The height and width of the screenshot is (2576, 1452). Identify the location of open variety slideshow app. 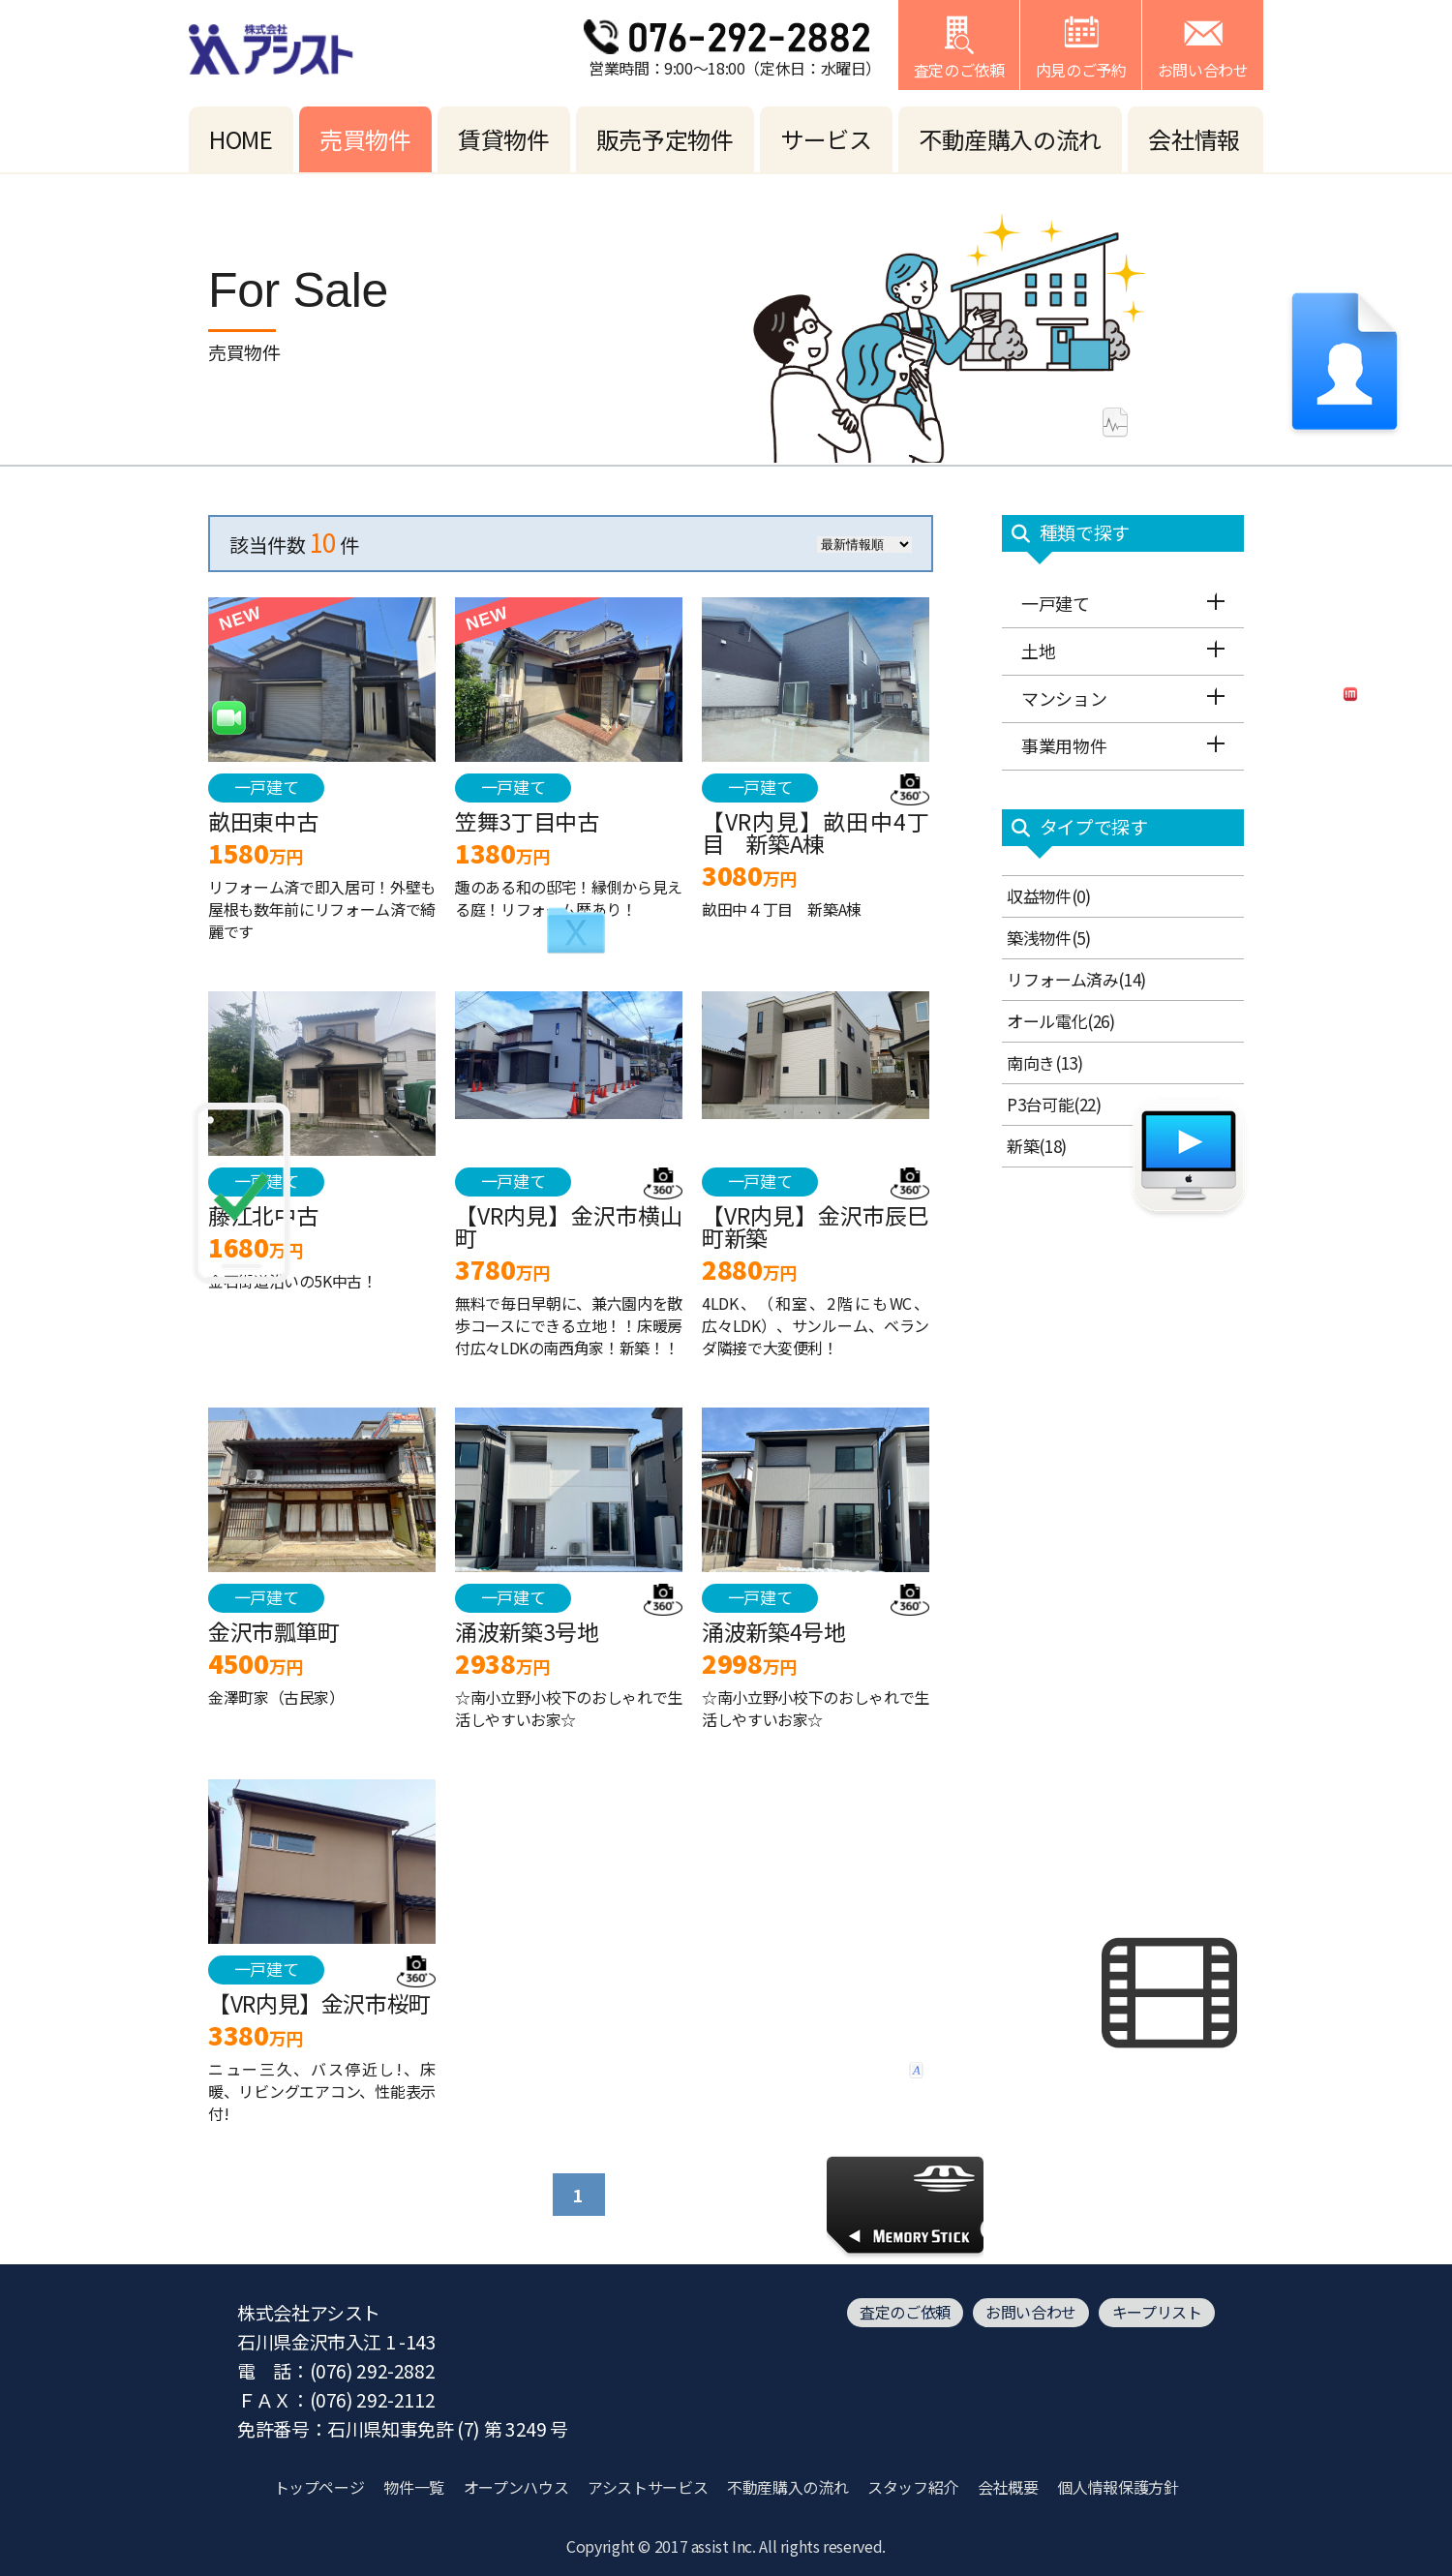
(1189, 1156).